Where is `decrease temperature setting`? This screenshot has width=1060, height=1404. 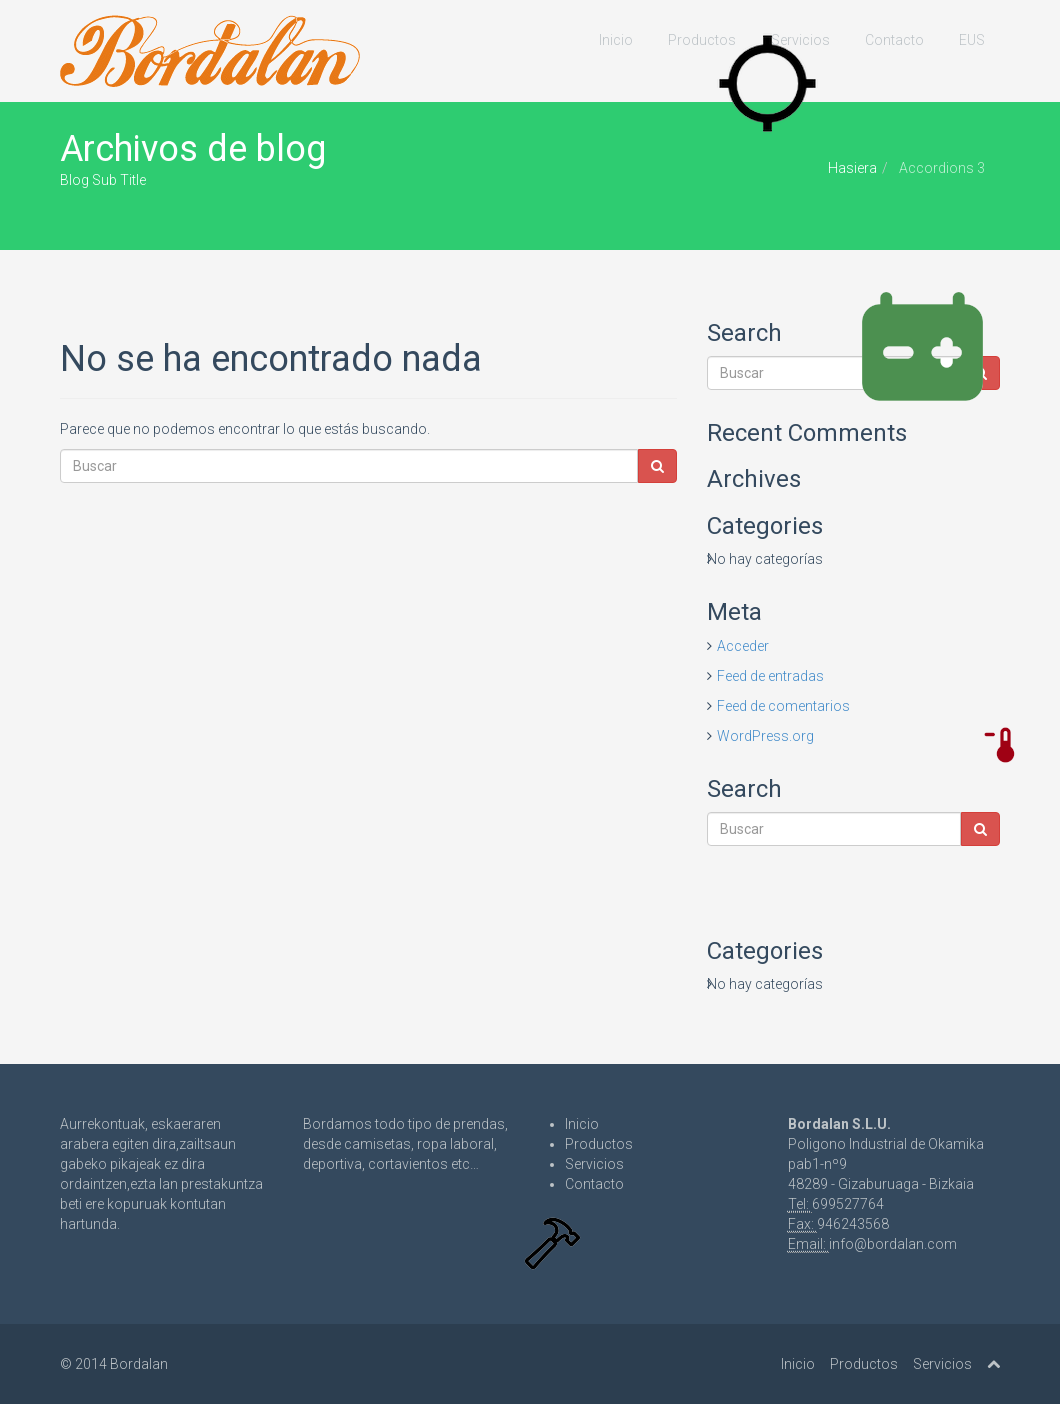
decrease temperature setting is located at coordinates (1002, 745).